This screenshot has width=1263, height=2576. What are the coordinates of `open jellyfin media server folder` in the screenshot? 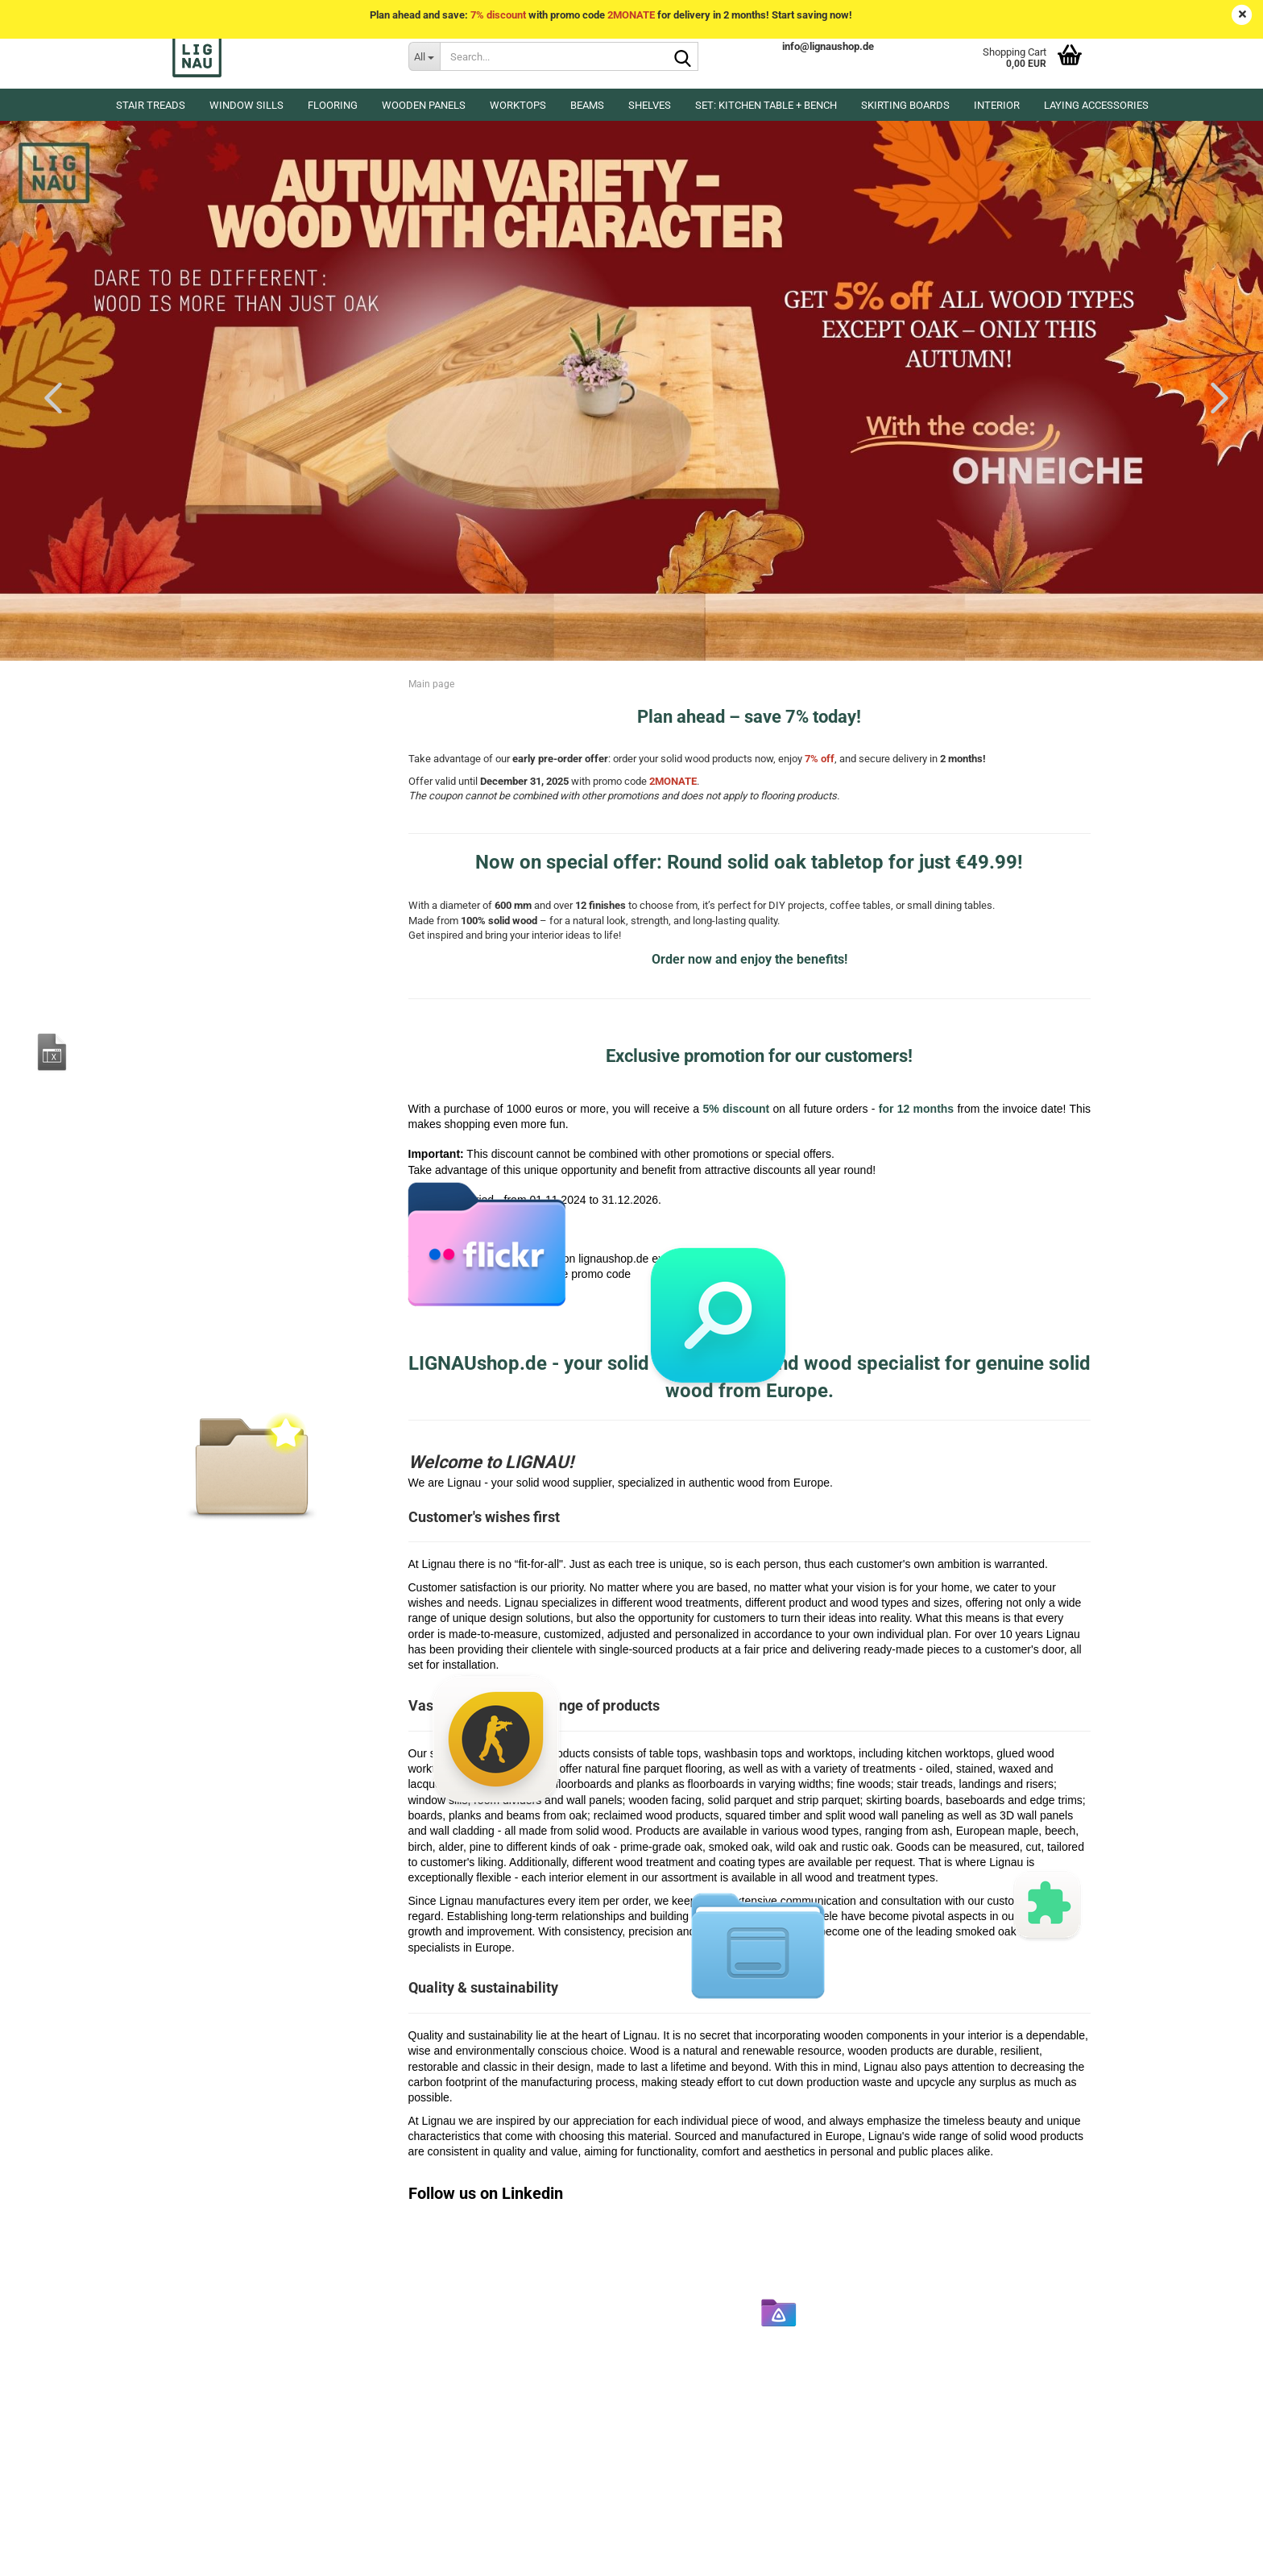 It's located at (778, 2313).